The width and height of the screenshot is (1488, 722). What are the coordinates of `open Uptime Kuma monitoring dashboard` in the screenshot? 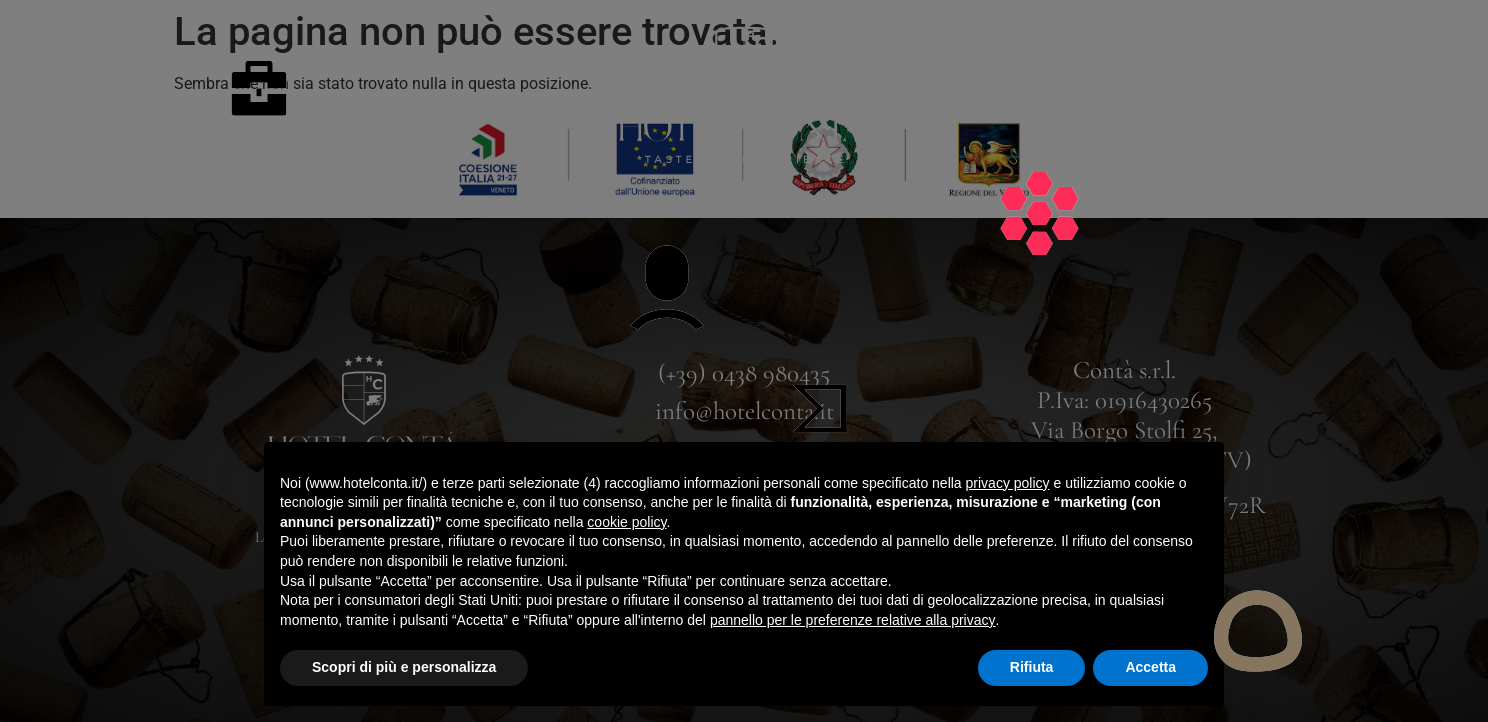 It's located at (1258, 631).